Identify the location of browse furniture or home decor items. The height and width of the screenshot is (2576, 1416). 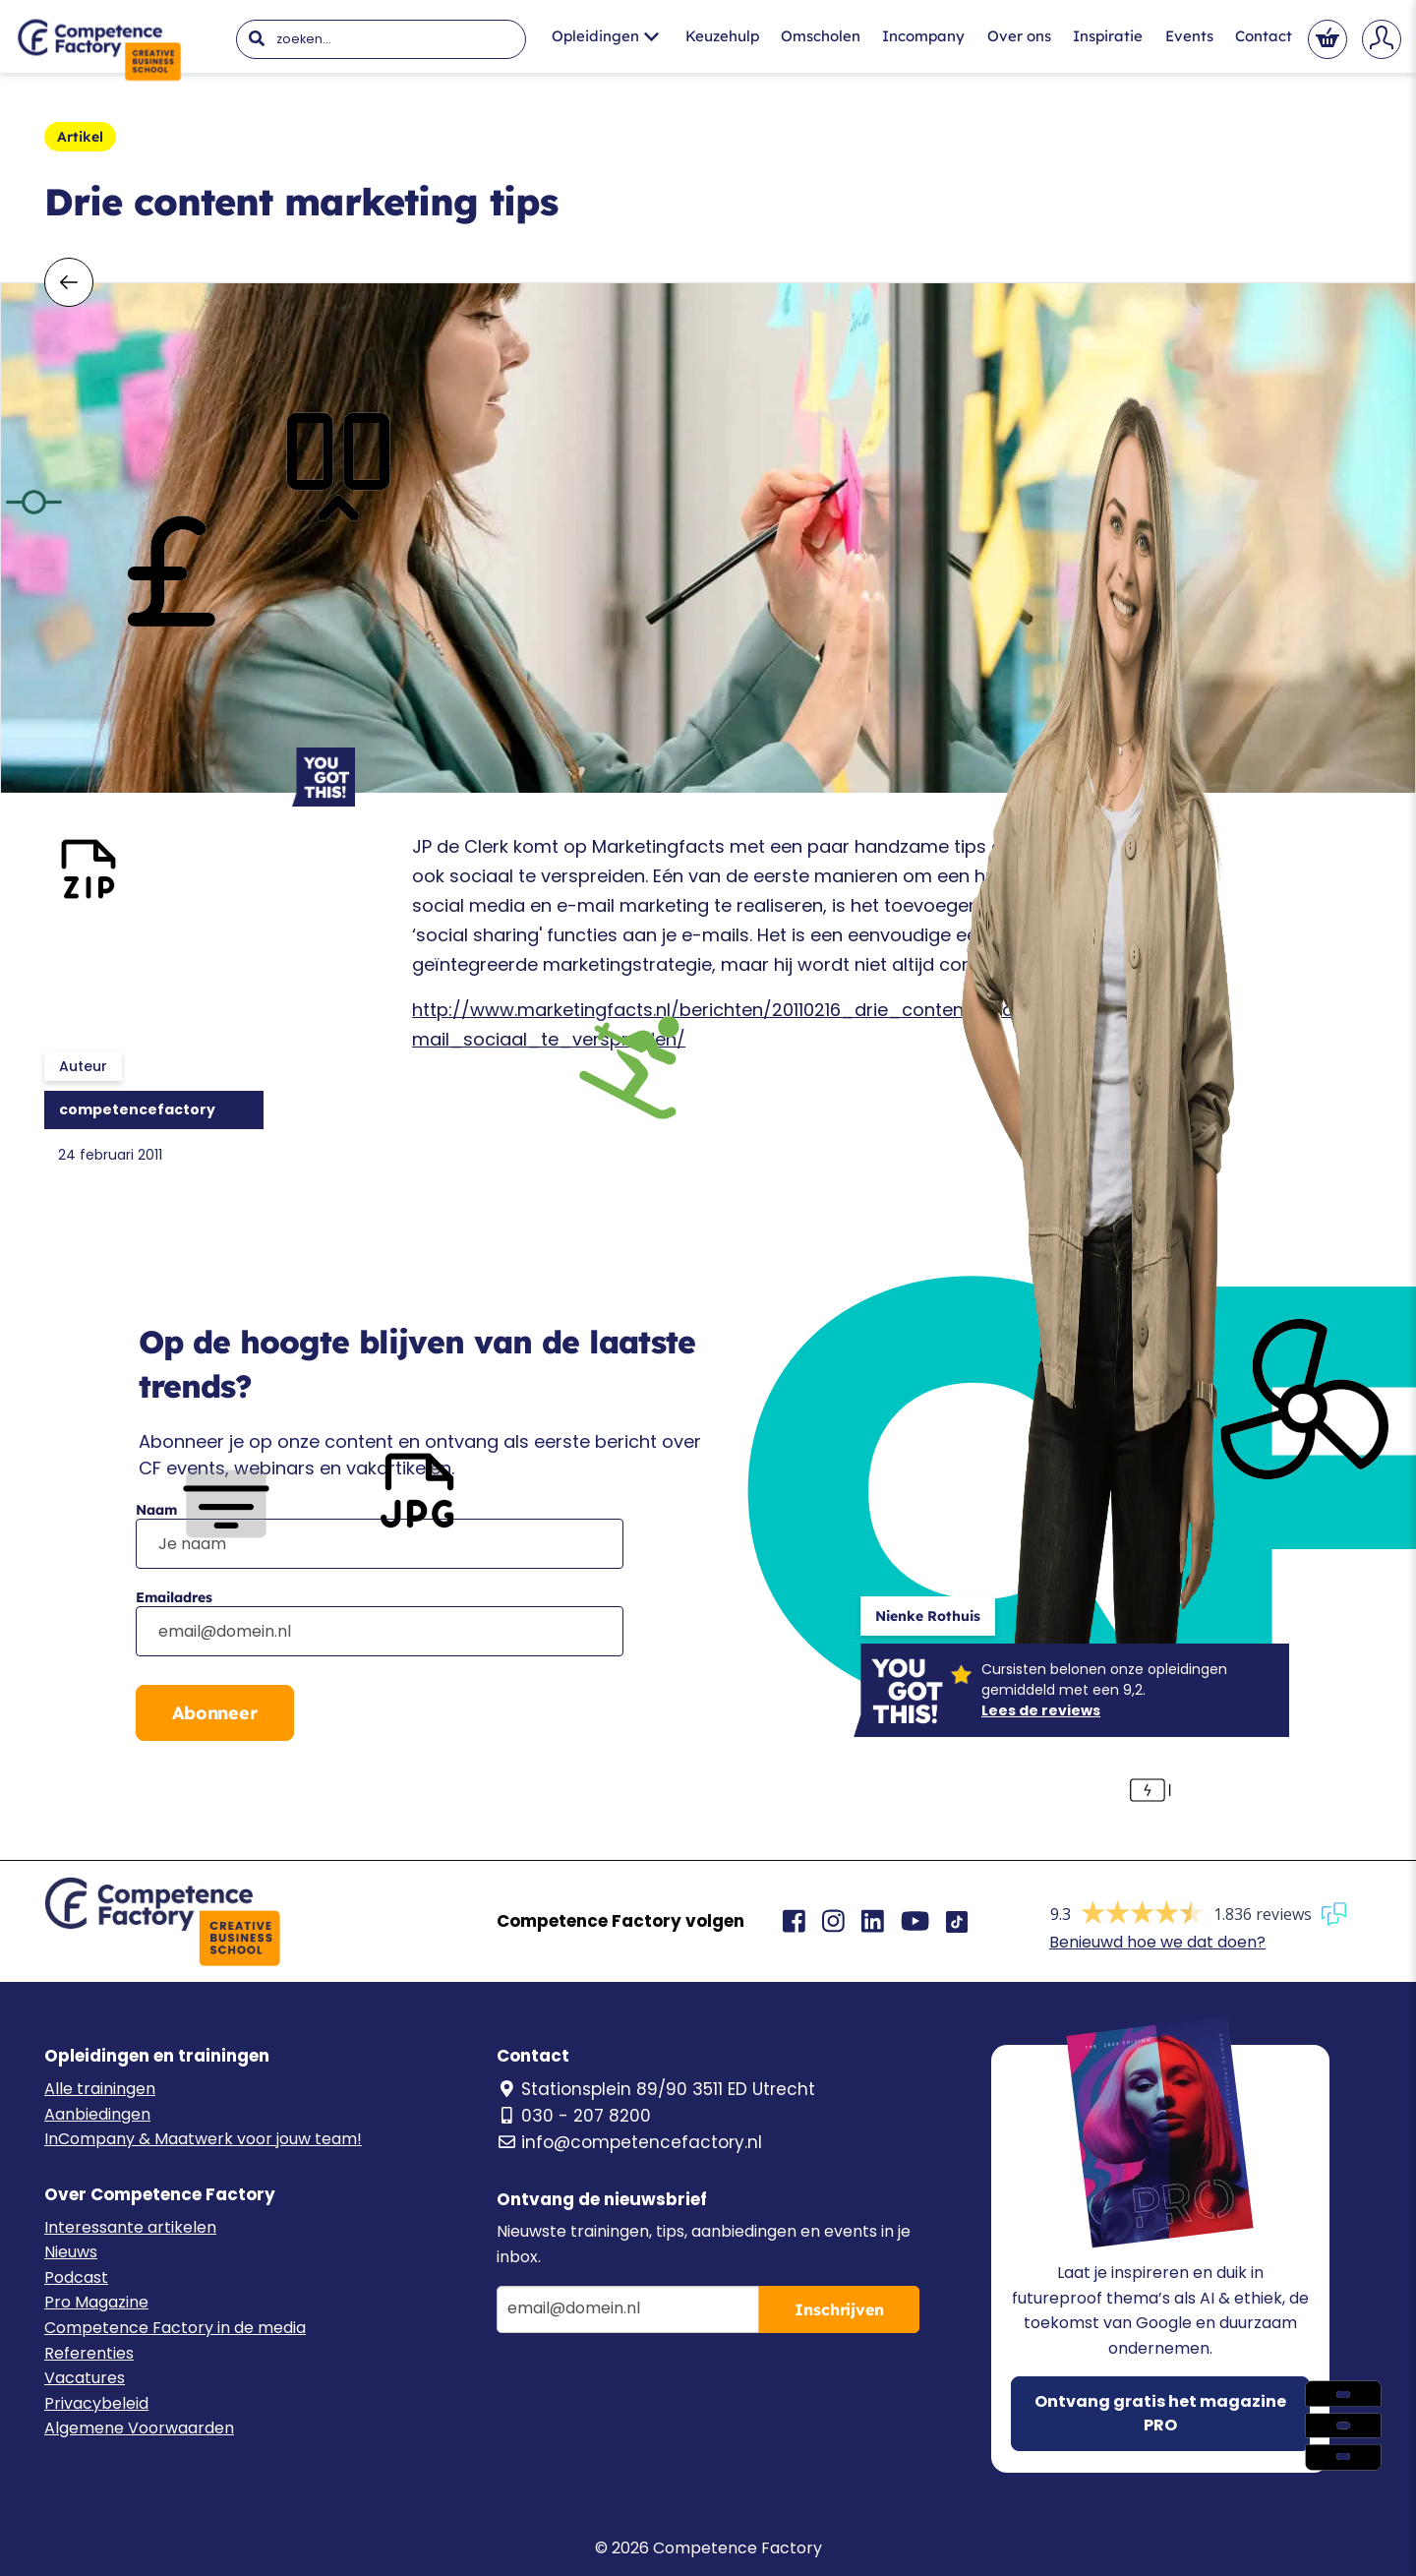
(1343, 2426).